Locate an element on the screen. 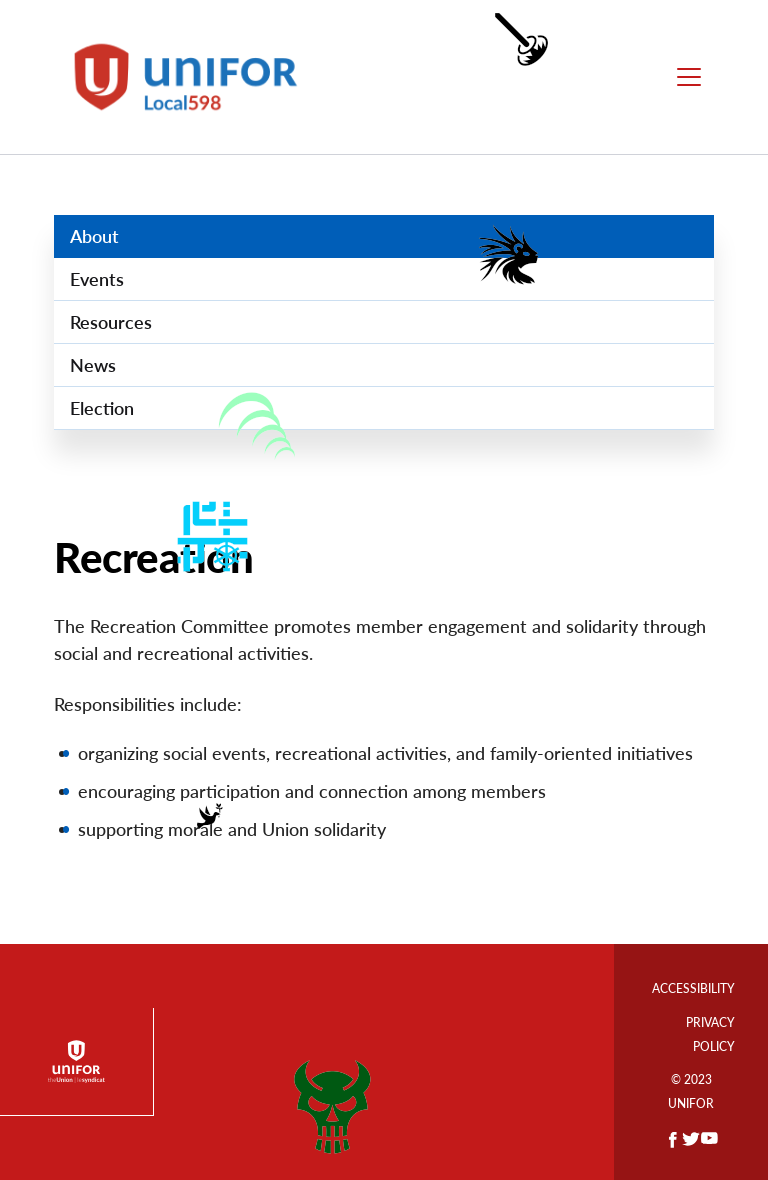 This screenshot has height=1180, width=768. select demon or undead character class is located at coordinates (332, 1107).